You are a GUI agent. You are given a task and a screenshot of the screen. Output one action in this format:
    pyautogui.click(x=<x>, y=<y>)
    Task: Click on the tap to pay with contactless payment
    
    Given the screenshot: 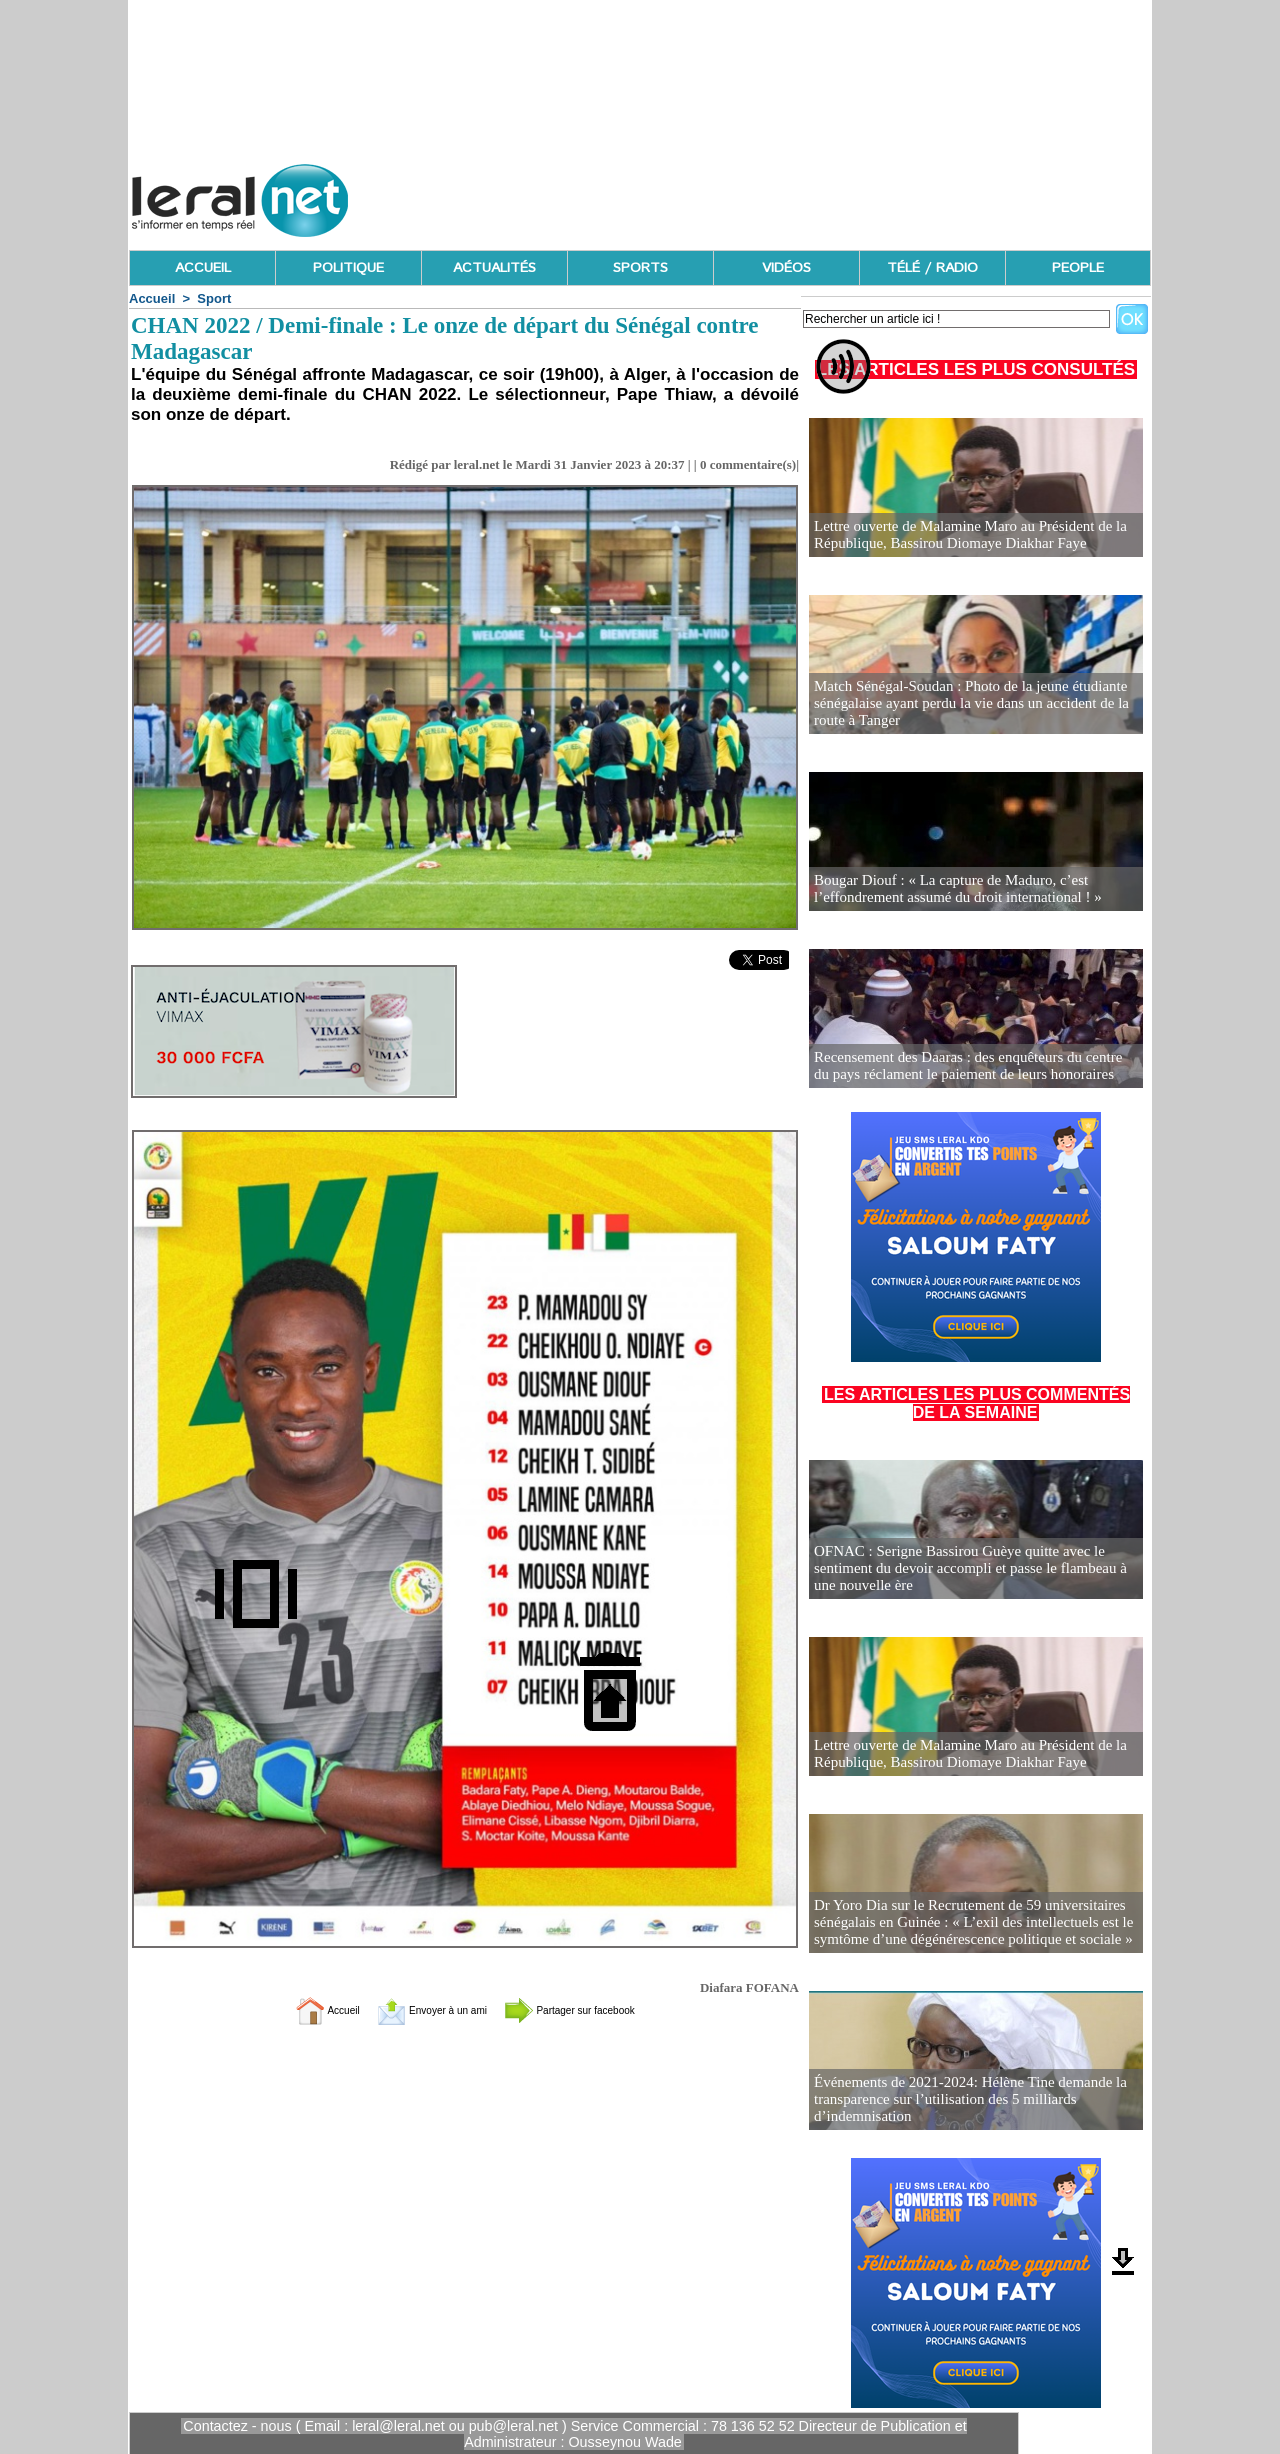 What is the action you would take?
    pyautogui.click(x=843, y=366)
    